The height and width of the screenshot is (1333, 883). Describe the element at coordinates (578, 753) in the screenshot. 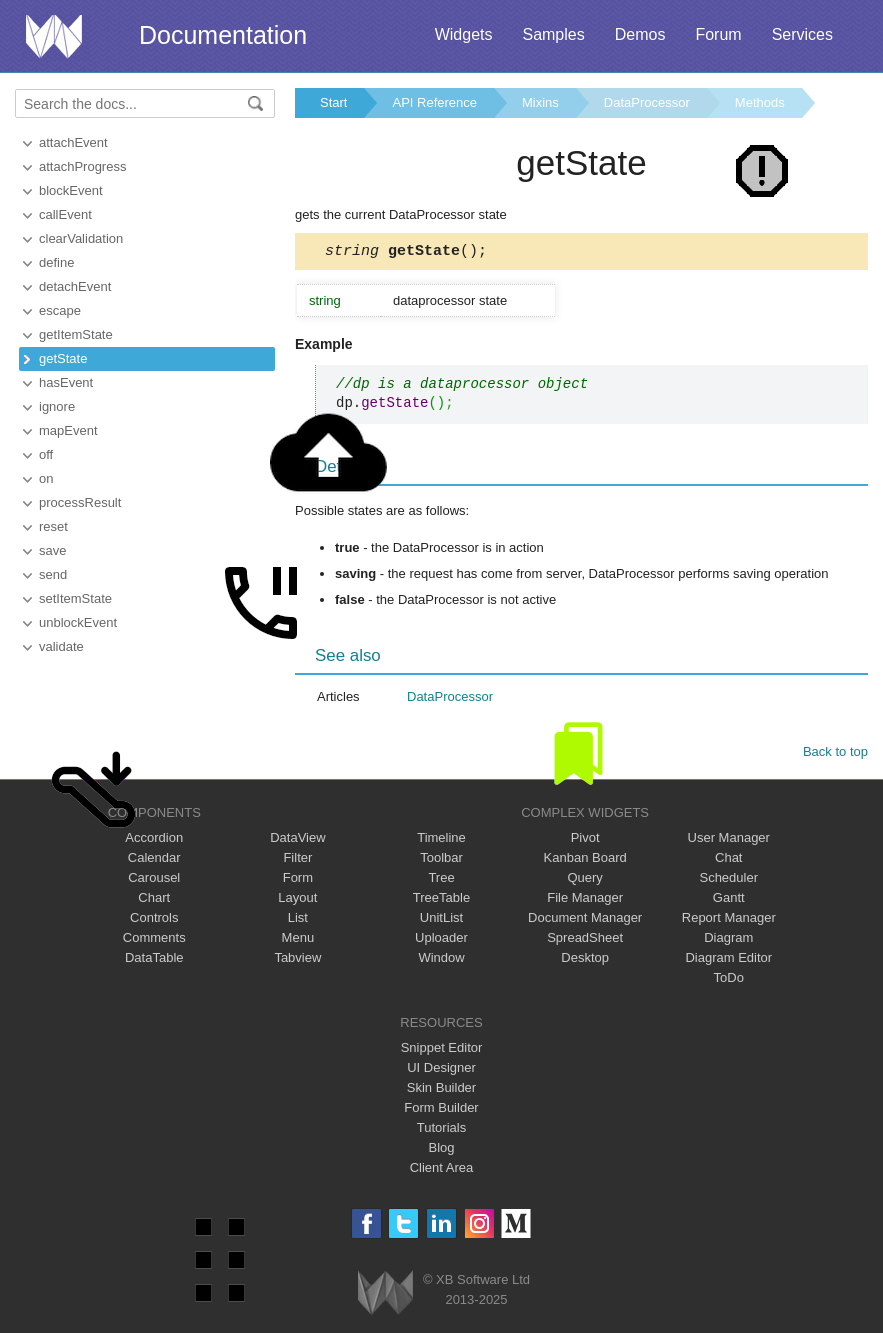

I see `view your saved bookmarks` at that location.